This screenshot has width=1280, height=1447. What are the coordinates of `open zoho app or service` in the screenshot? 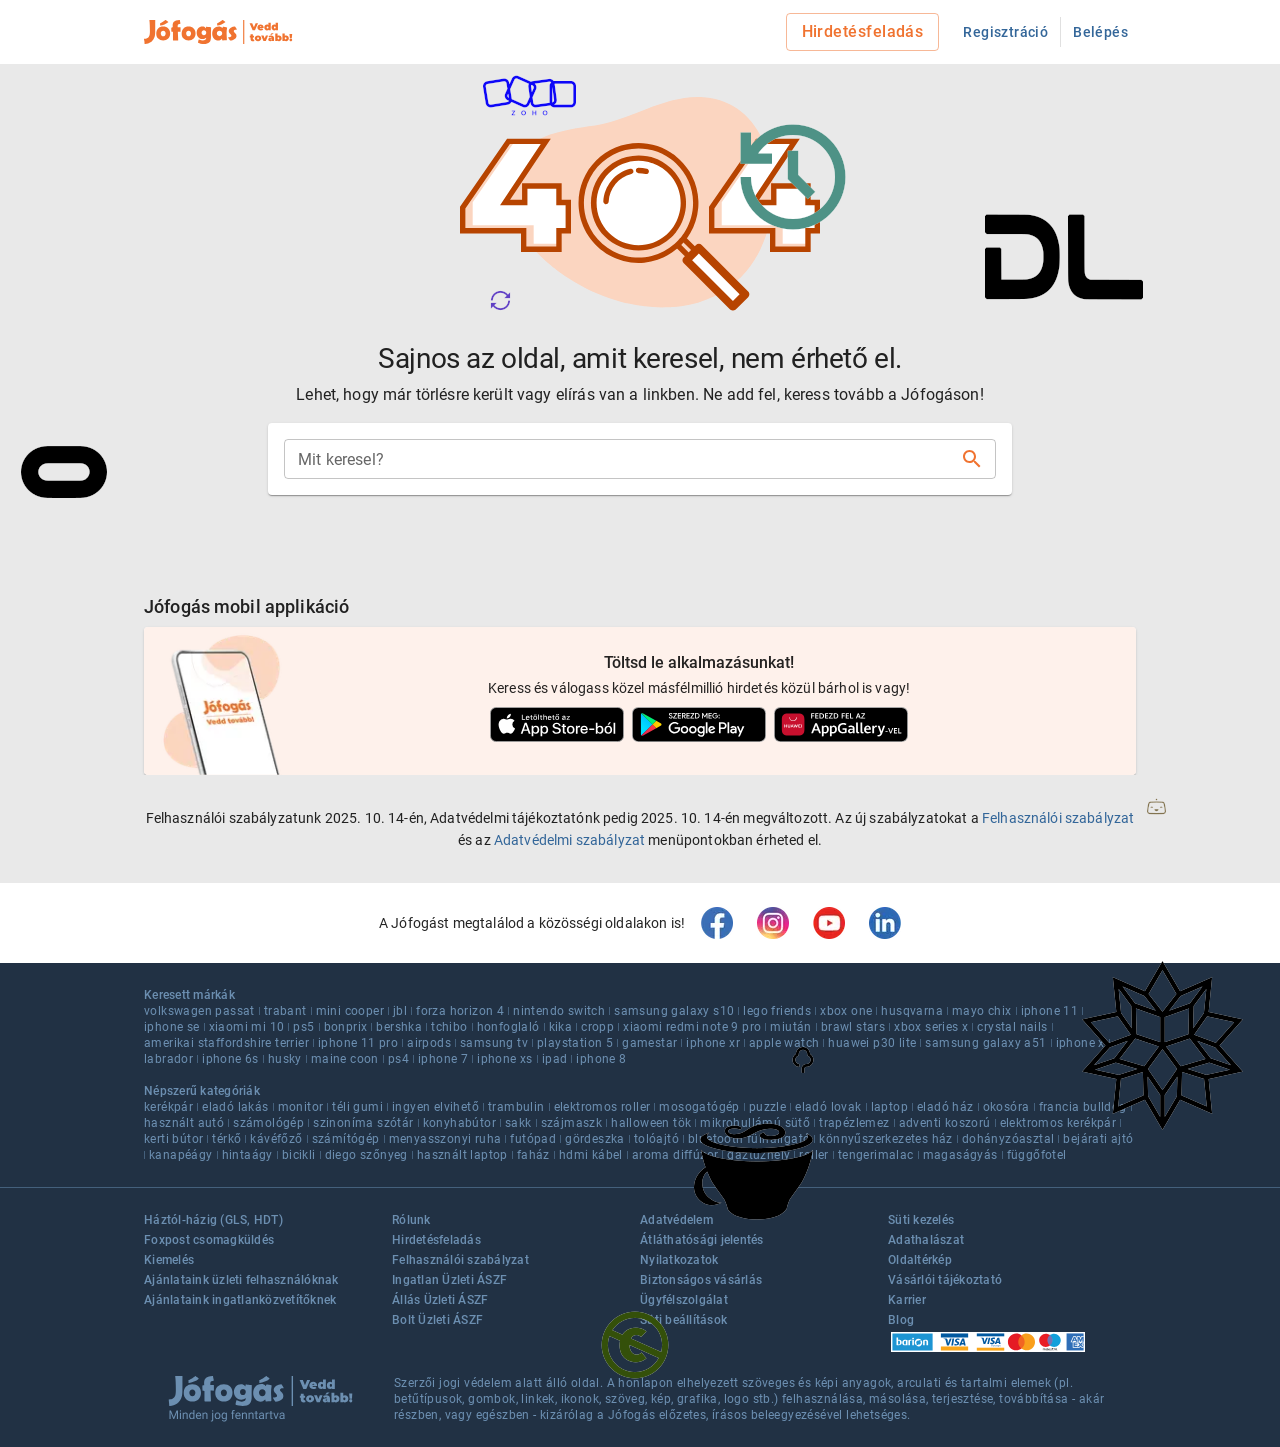 It's located at (529, 95).